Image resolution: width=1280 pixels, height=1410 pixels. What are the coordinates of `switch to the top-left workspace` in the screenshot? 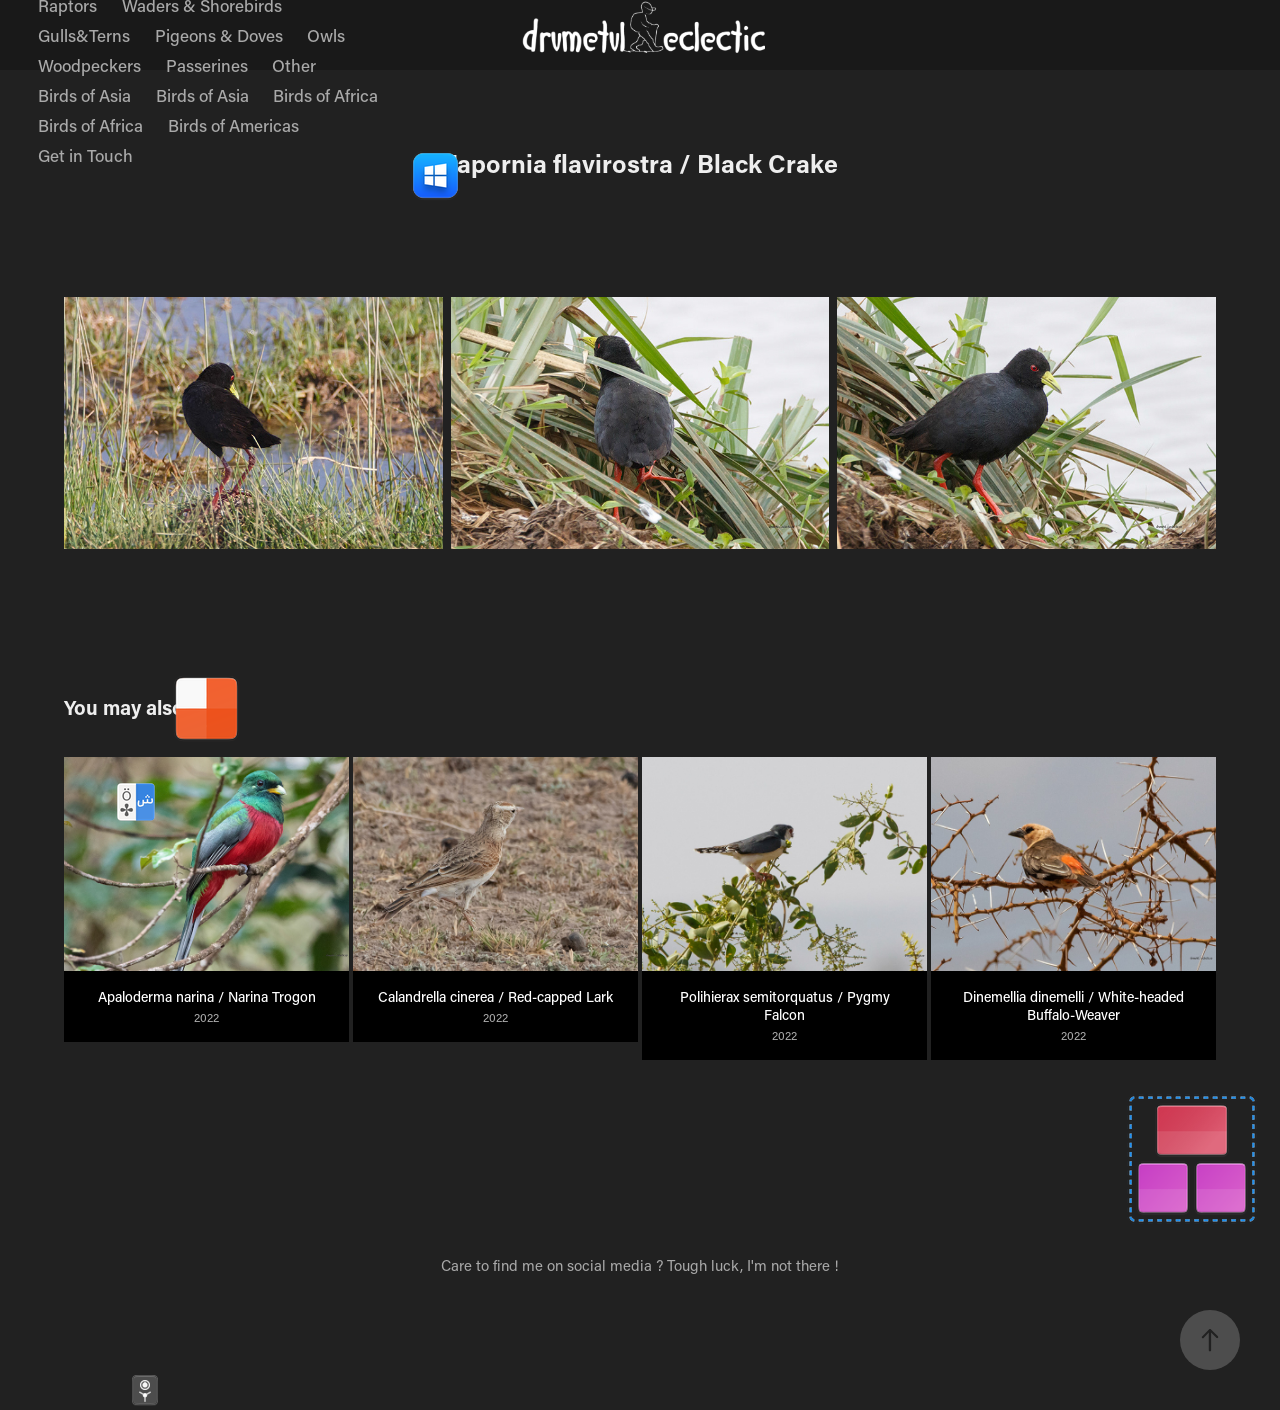 It's located at (206, 708).